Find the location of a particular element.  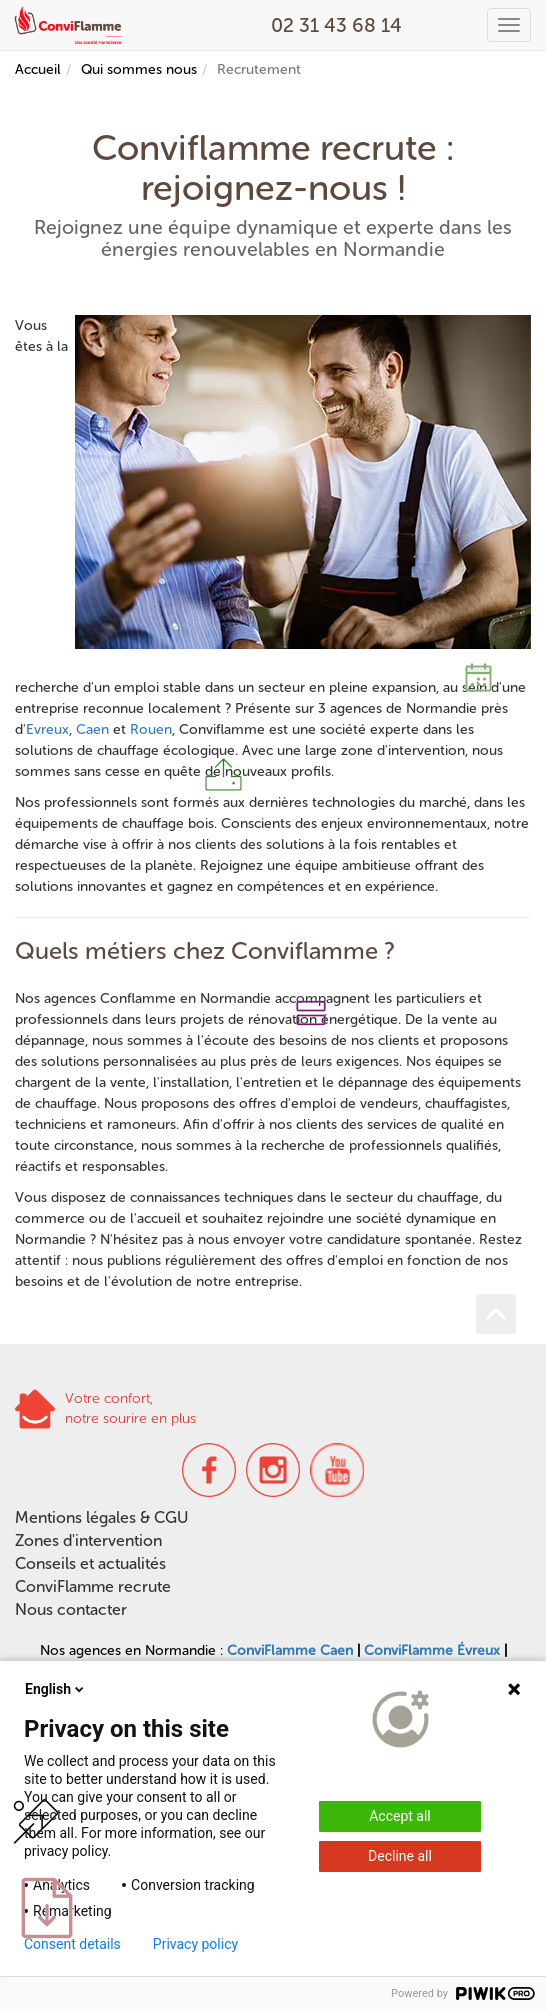

download a file is located at coordinates (47, 1908).